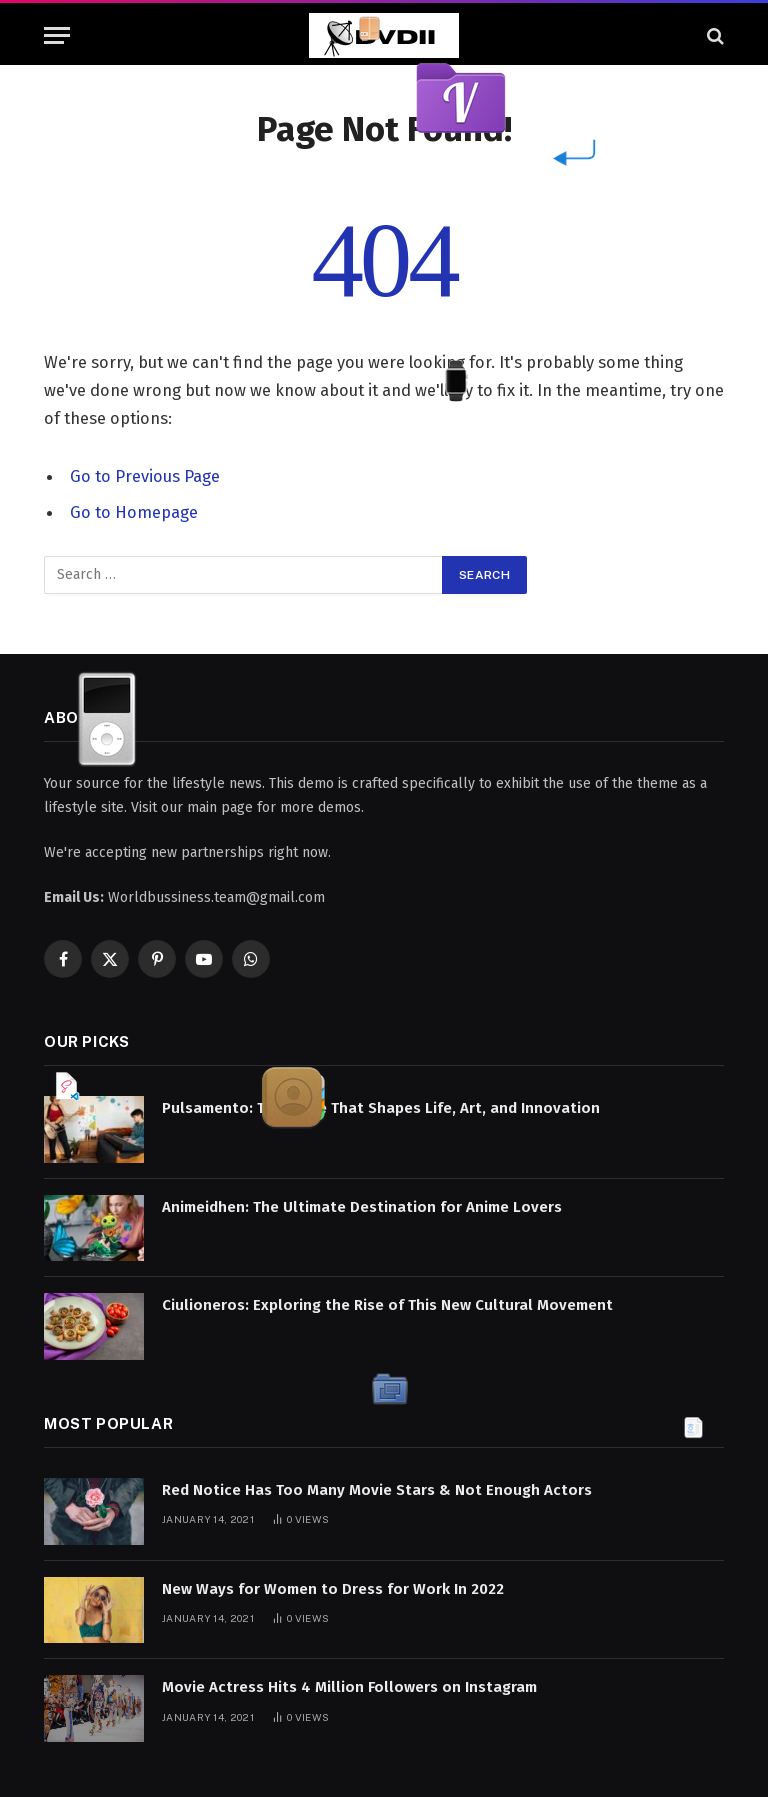 This screenshot has width=768, height=1797. Describe the element at coordinates (573, 152) in the screenshot. I see `reply to an email message` at that location.